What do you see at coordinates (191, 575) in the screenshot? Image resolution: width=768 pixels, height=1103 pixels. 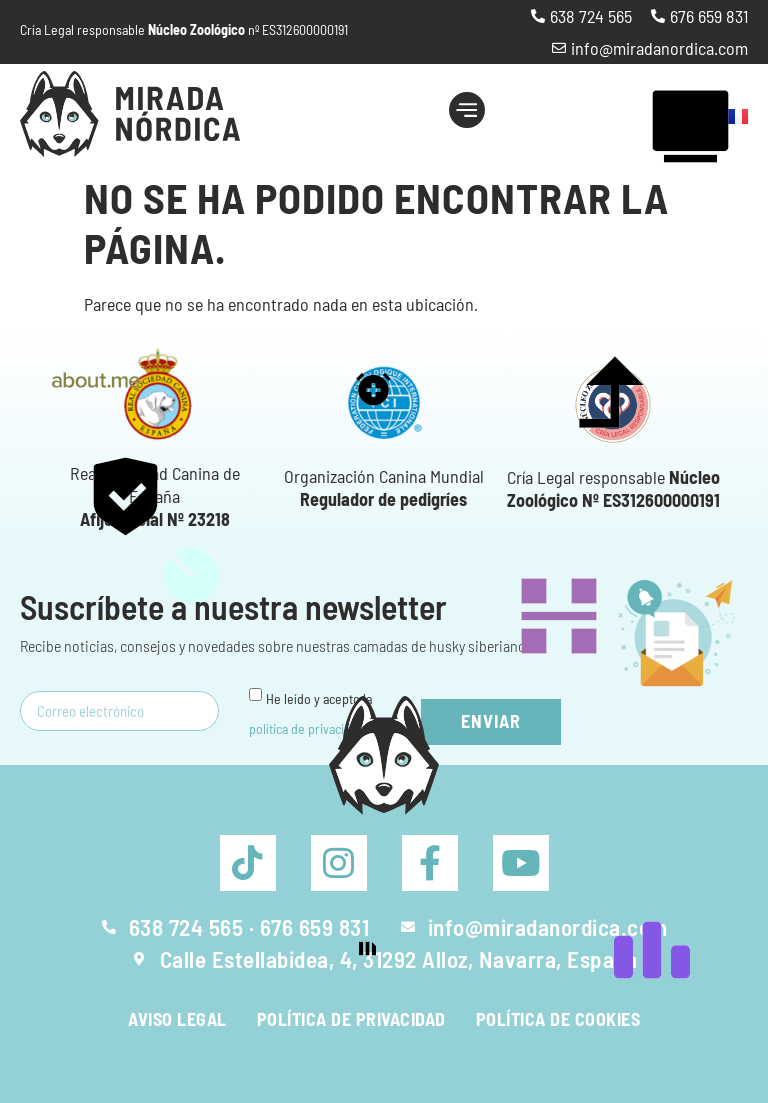 I see `scan a QR code or barcode` at bounding box center [191, 575].